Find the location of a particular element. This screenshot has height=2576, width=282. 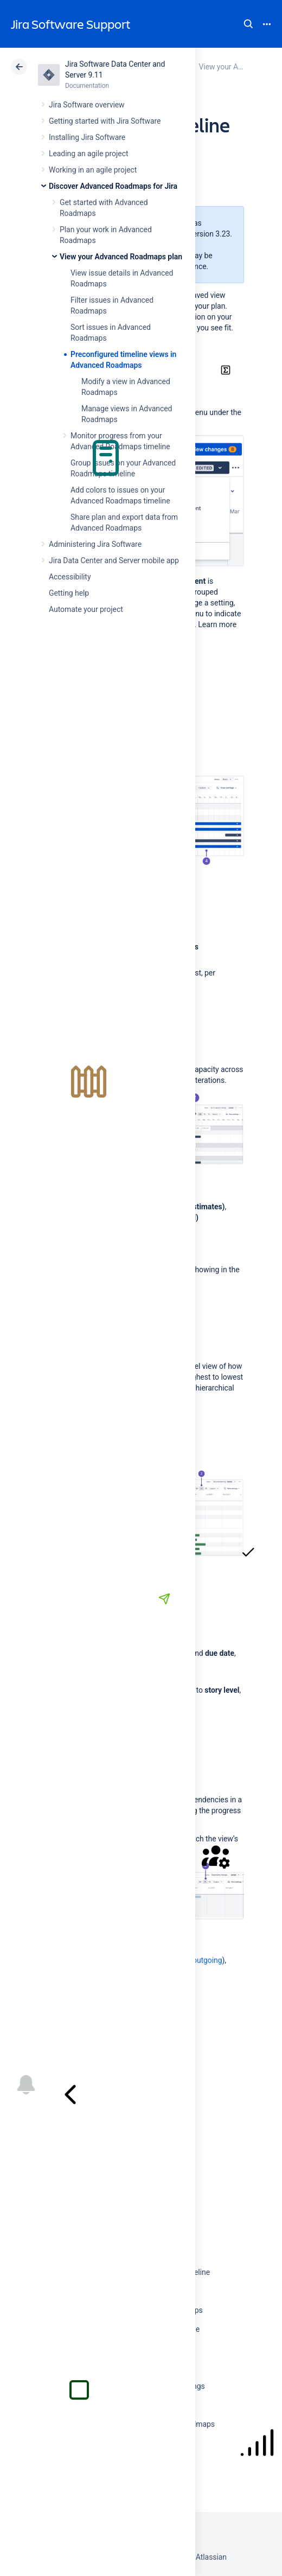

manage user settings and permissions is located at coordinates (216, 1856).